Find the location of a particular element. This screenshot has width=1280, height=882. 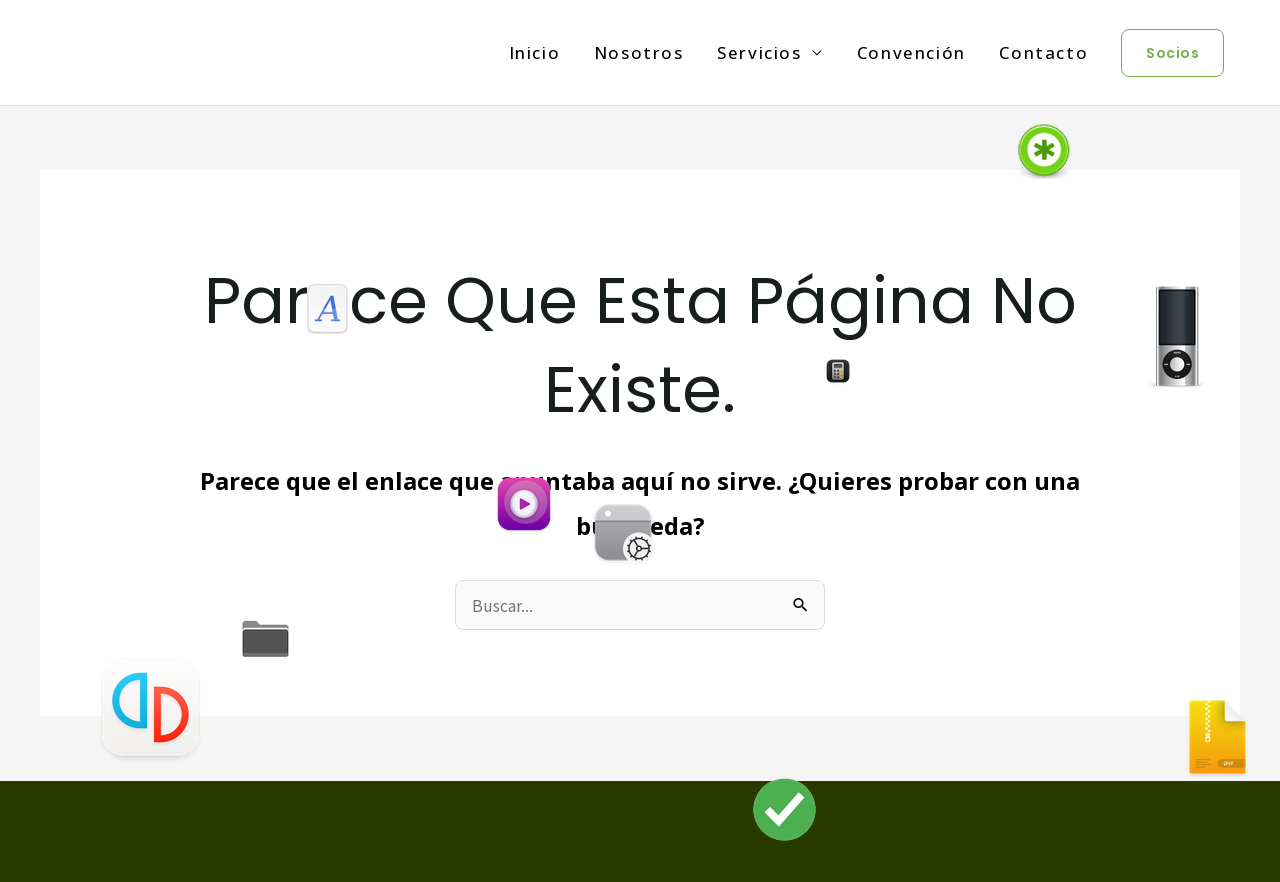

open mpv media player is located at coordinates (524, 504).